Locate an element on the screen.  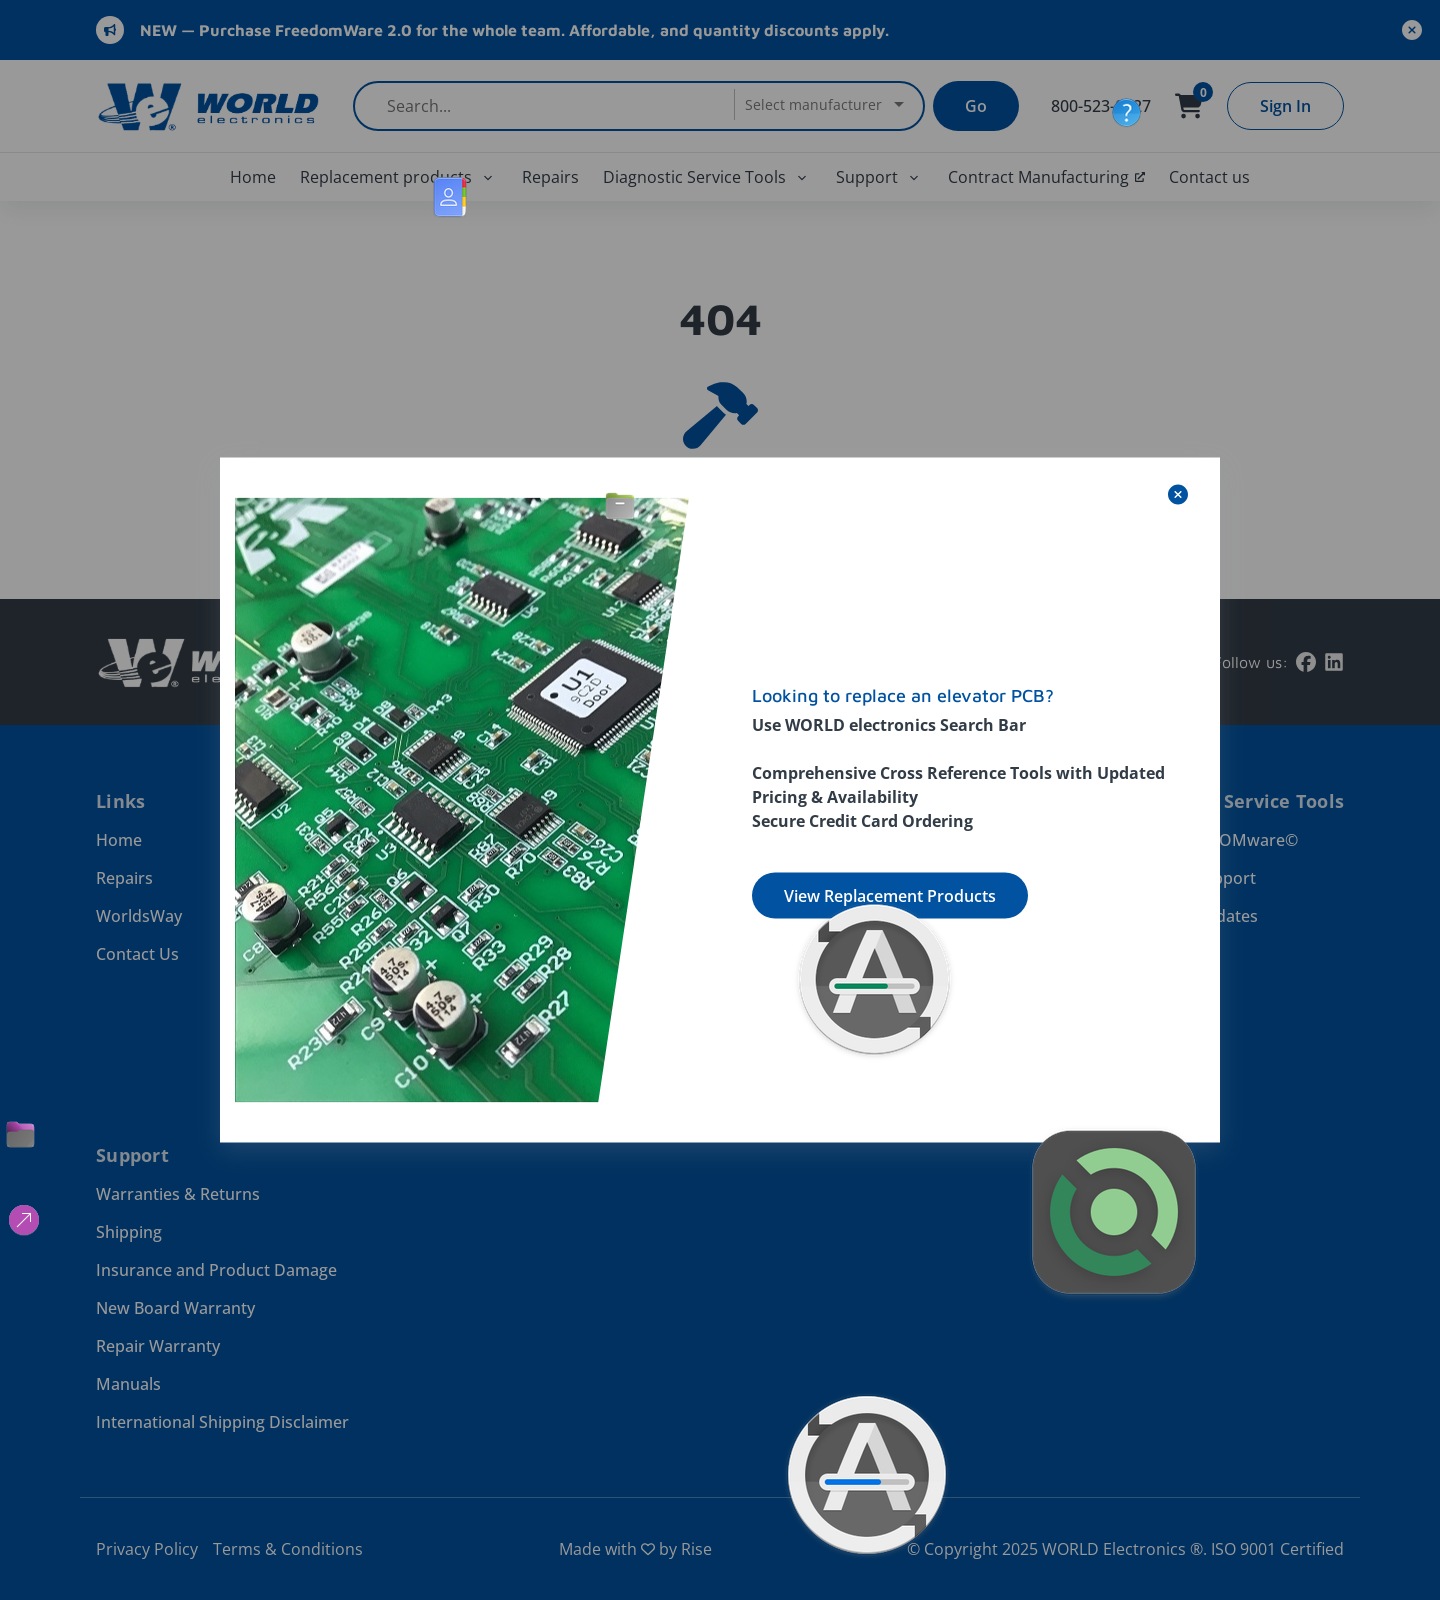
indicates a symbolic link or shortcut to another file is located at coordinates (24, 1220).